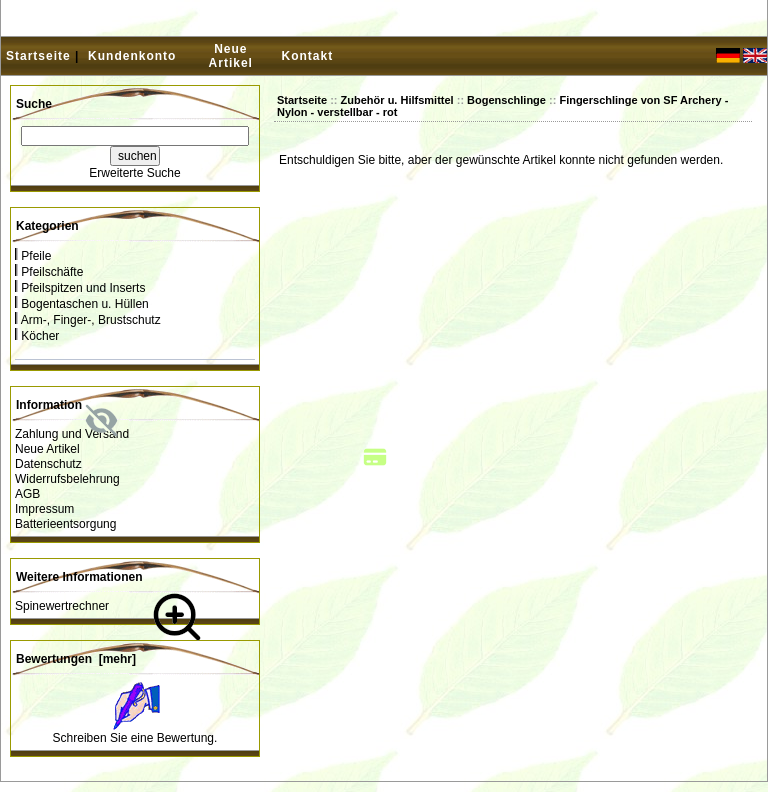  Describe the element at coordinates (101, 420) in the screenshot. I see `hide password or sensitive content` at that location.